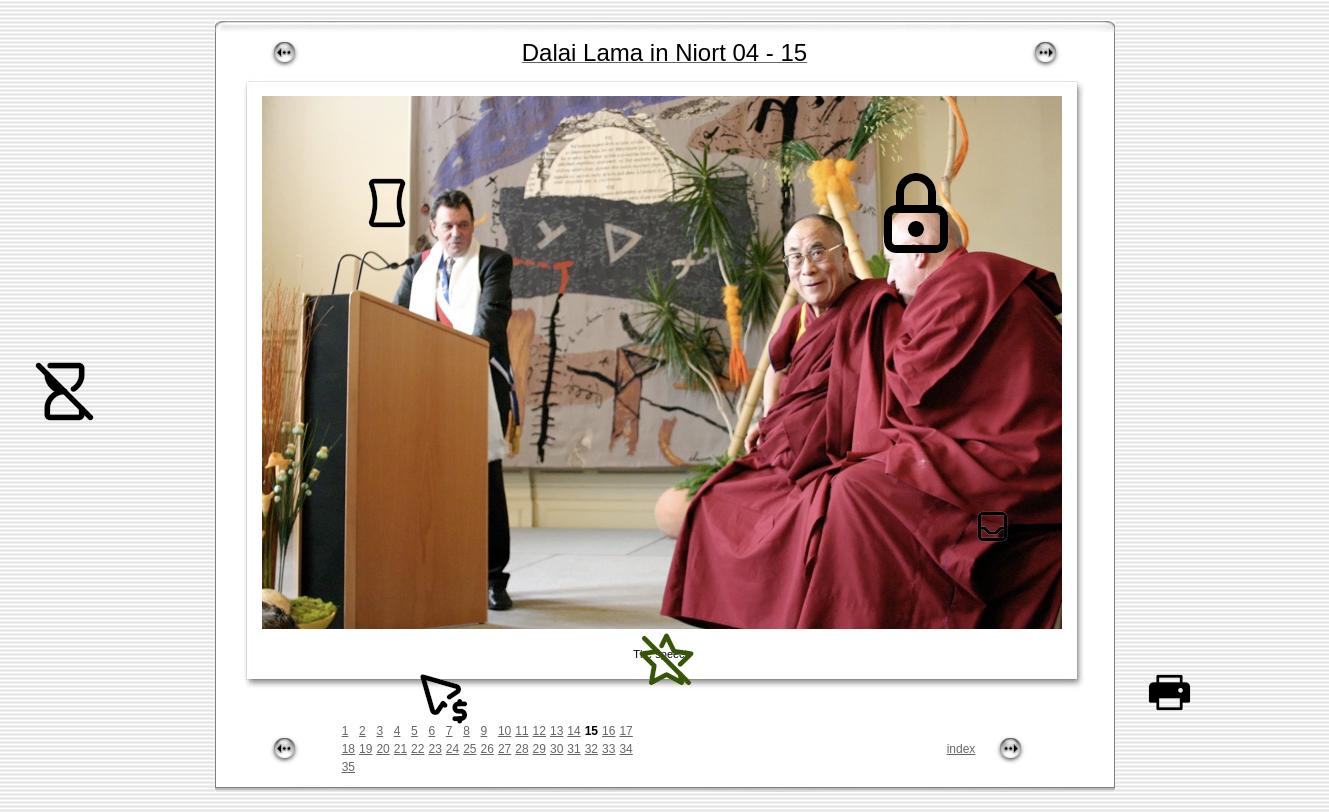 This screenshot has width=1329, height=812. Describe the element at coordinates (1169, 692) in the screenshot. I see `print the current document` at that location.